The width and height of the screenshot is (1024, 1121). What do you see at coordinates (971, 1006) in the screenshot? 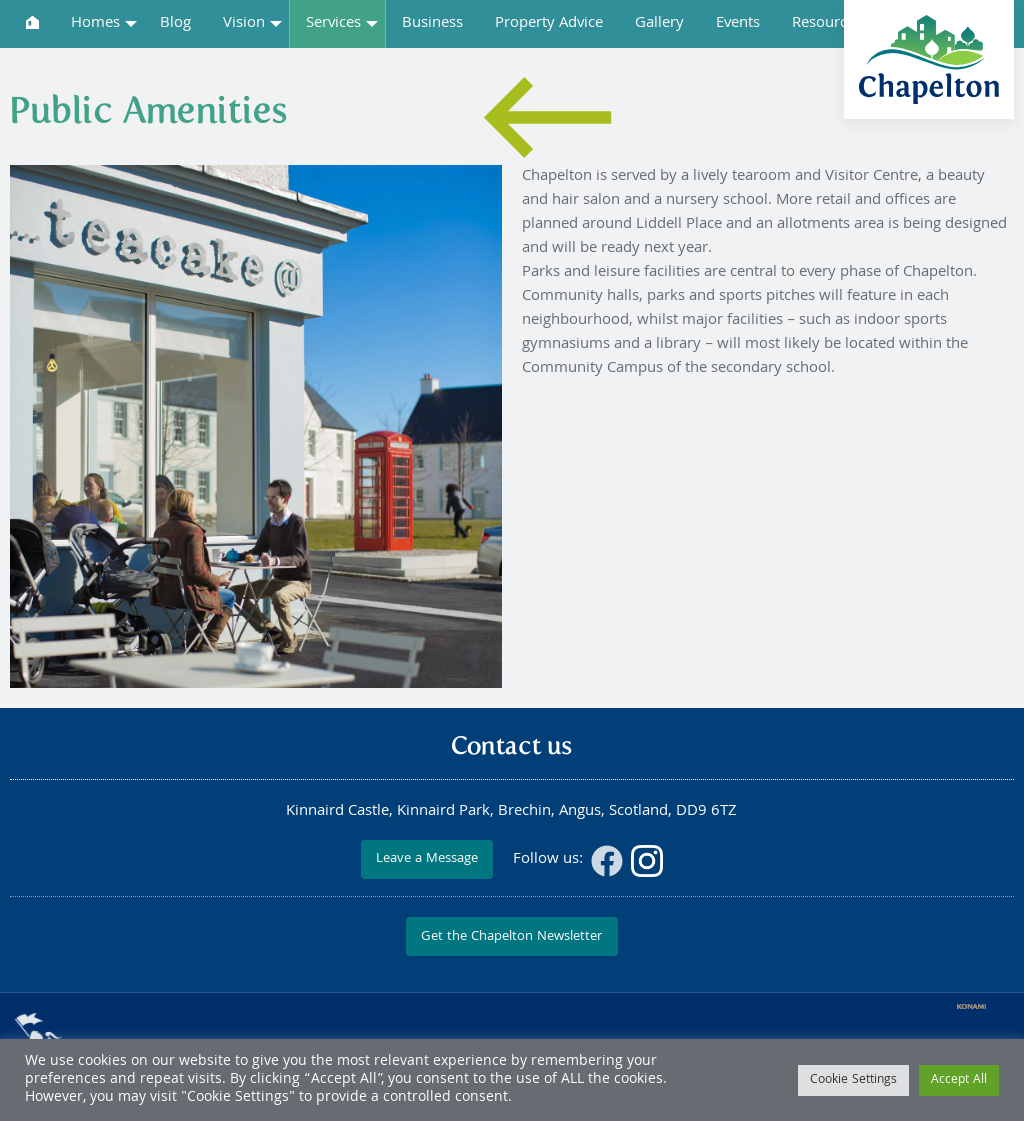
I see `konami company logo` at bounding box center [971, 1006].